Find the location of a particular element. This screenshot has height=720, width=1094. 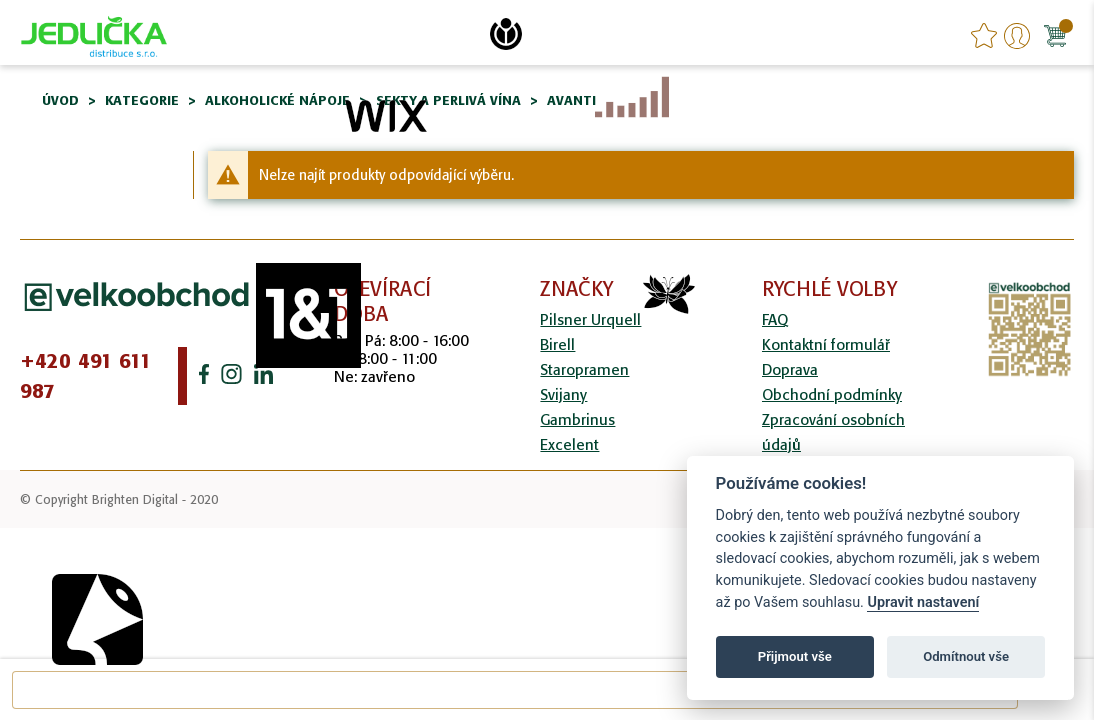

visit the Wikimedia Foundation website is located at coordinates (506, 34).